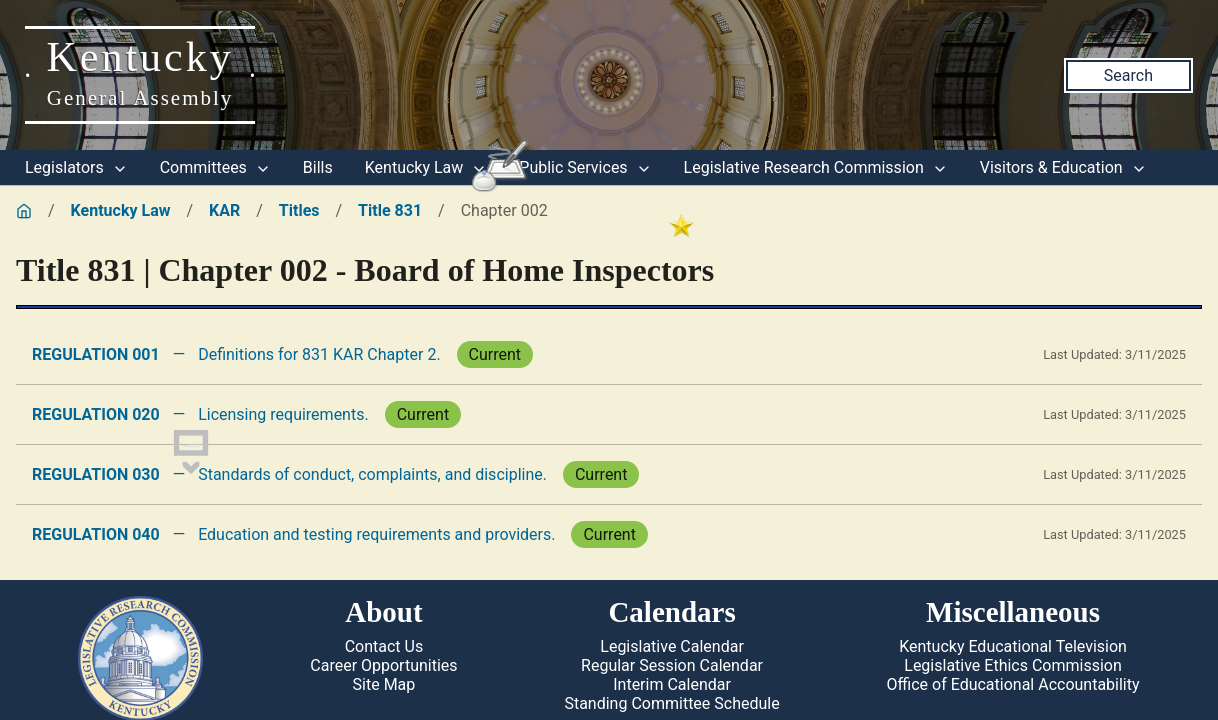  I want to click on configure mouse and tablet settings, so click(499, 166).